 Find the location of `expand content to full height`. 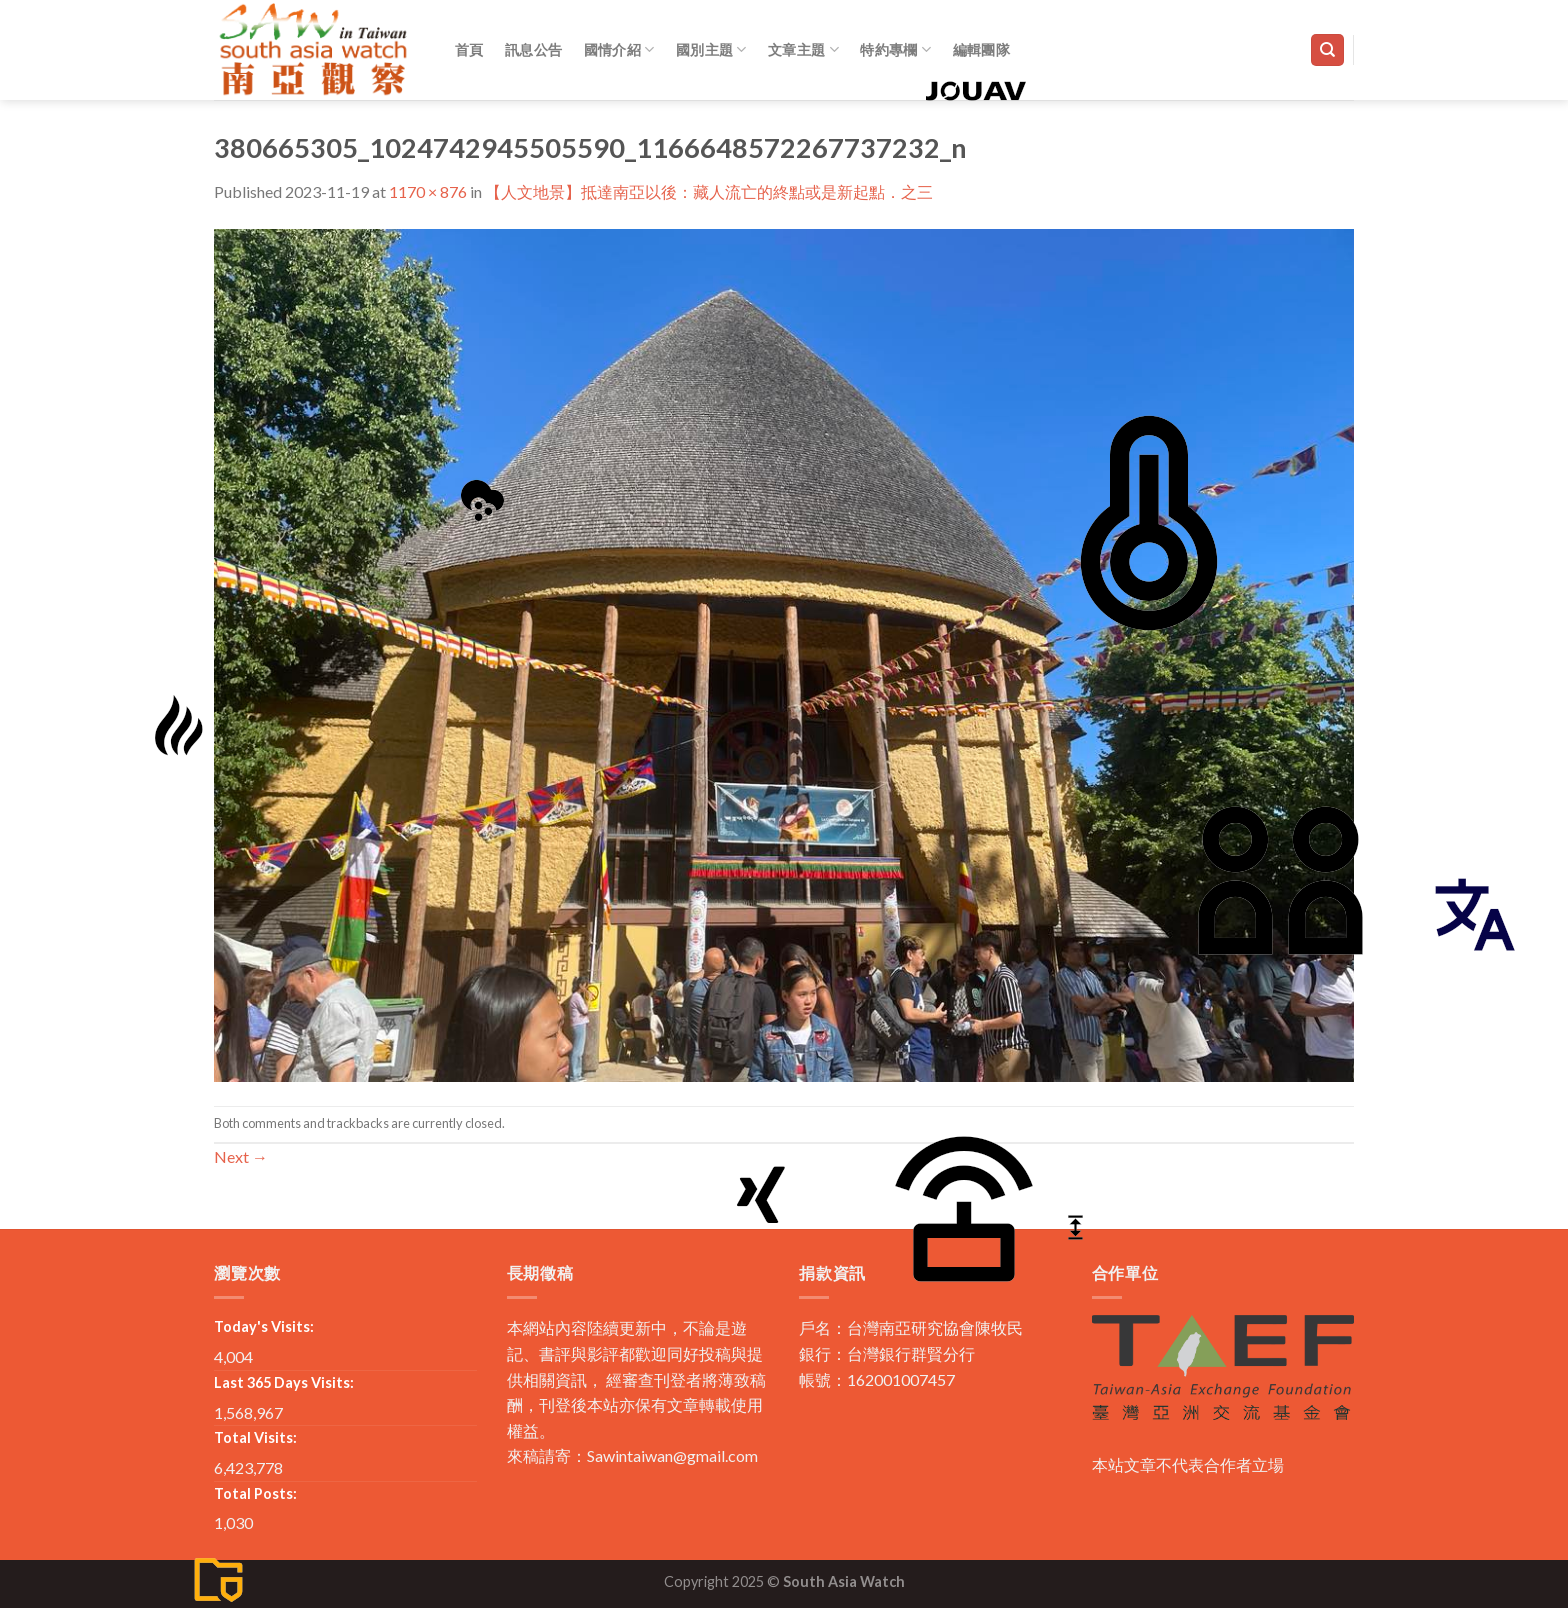

expand content to full height is located at coordinates (1075, 1227).